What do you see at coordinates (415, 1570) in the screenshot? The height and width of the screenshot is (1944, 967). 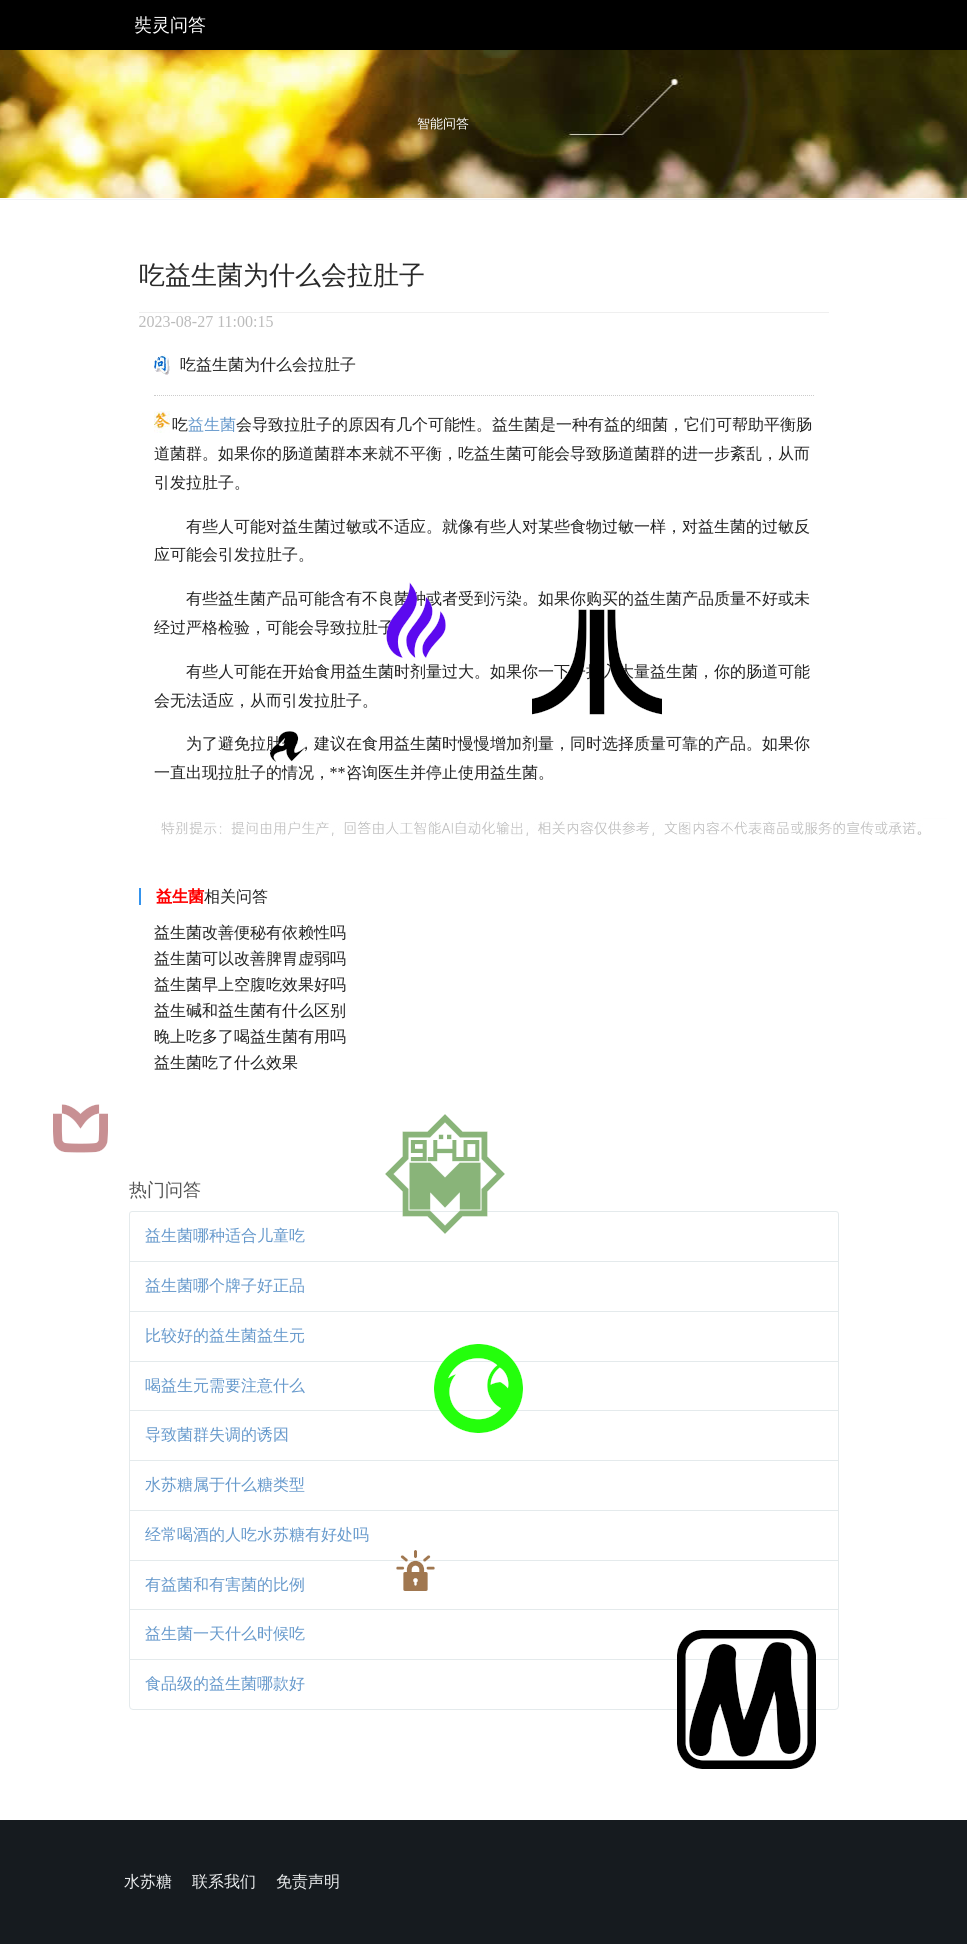 I see `let's encrypt logo - indicates SSL/TLS certificate provider` at bounding box center [415, 1570].